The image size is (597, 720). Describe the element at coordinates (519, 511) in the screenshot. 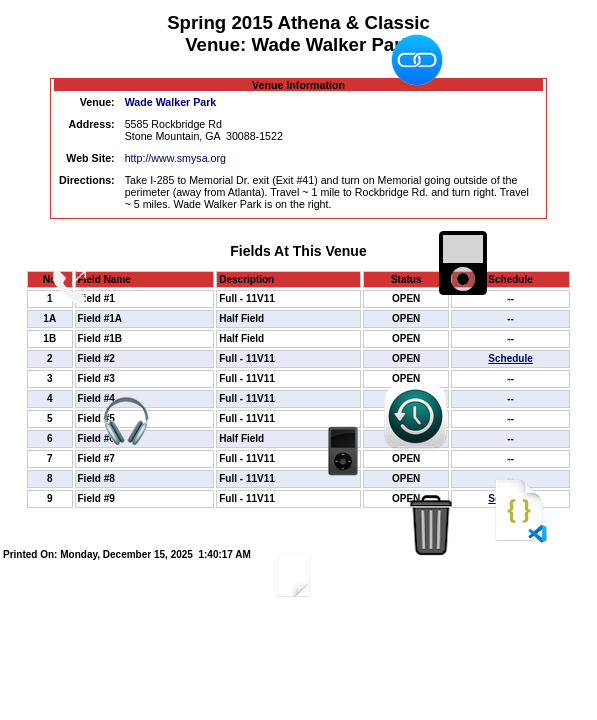

I see `open or edit a JSON file in Visual Studio Code` at that location.